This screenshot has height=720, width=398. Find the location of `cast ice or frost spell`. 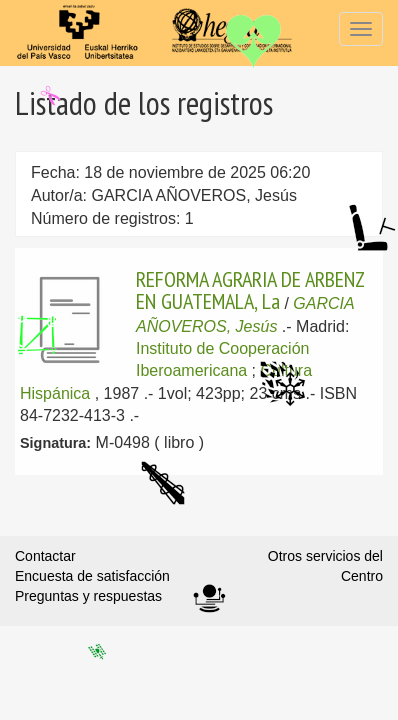

cast ice or frost spell is located at coordinates (283, 384).